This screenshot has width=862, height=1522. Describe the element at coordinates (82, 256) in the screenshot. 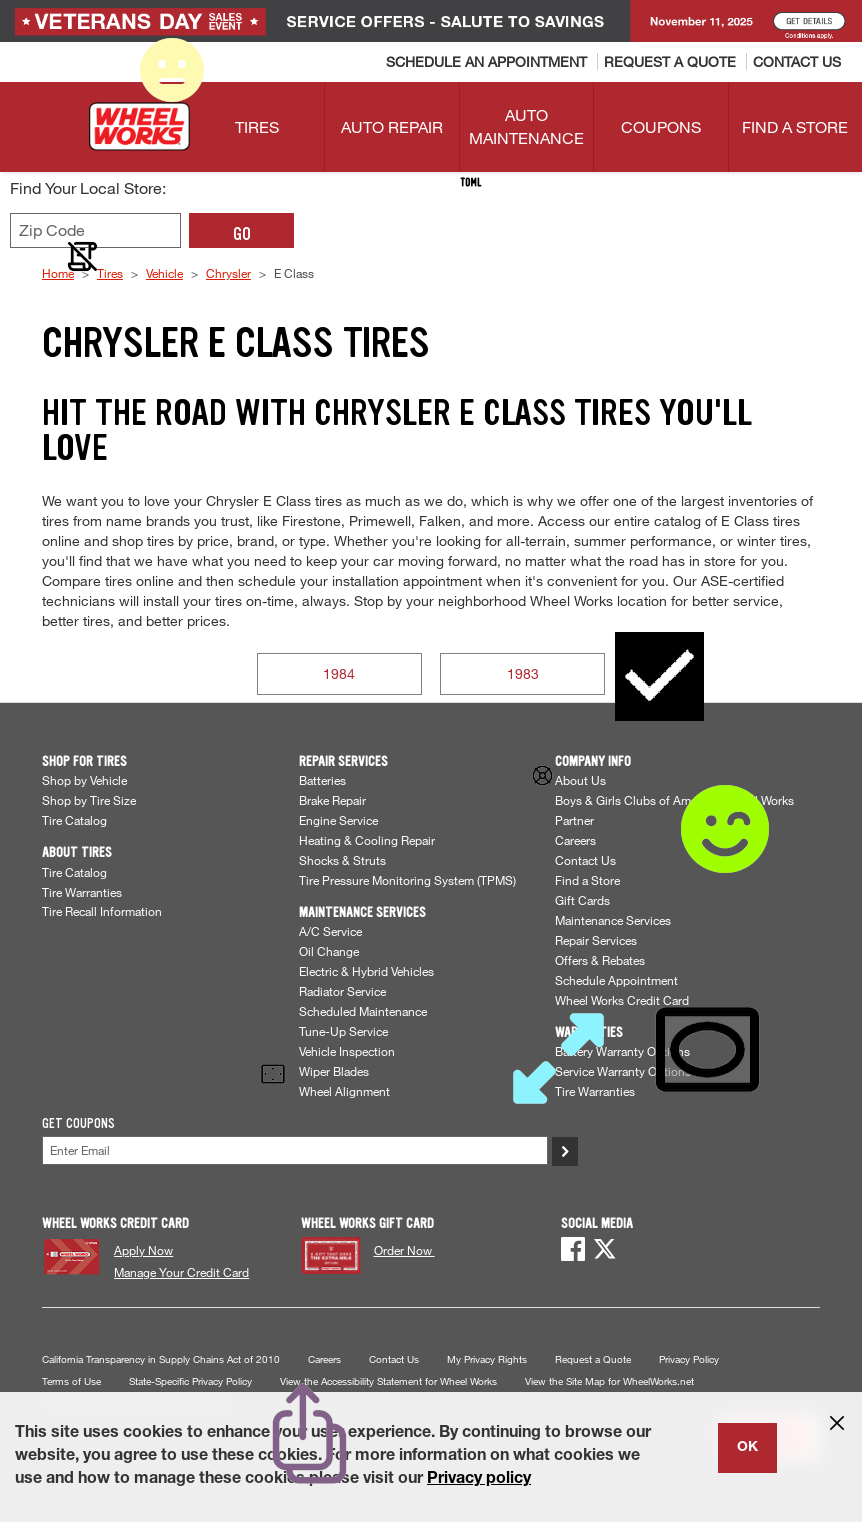

I see `license unavailable or revoked` at that location.